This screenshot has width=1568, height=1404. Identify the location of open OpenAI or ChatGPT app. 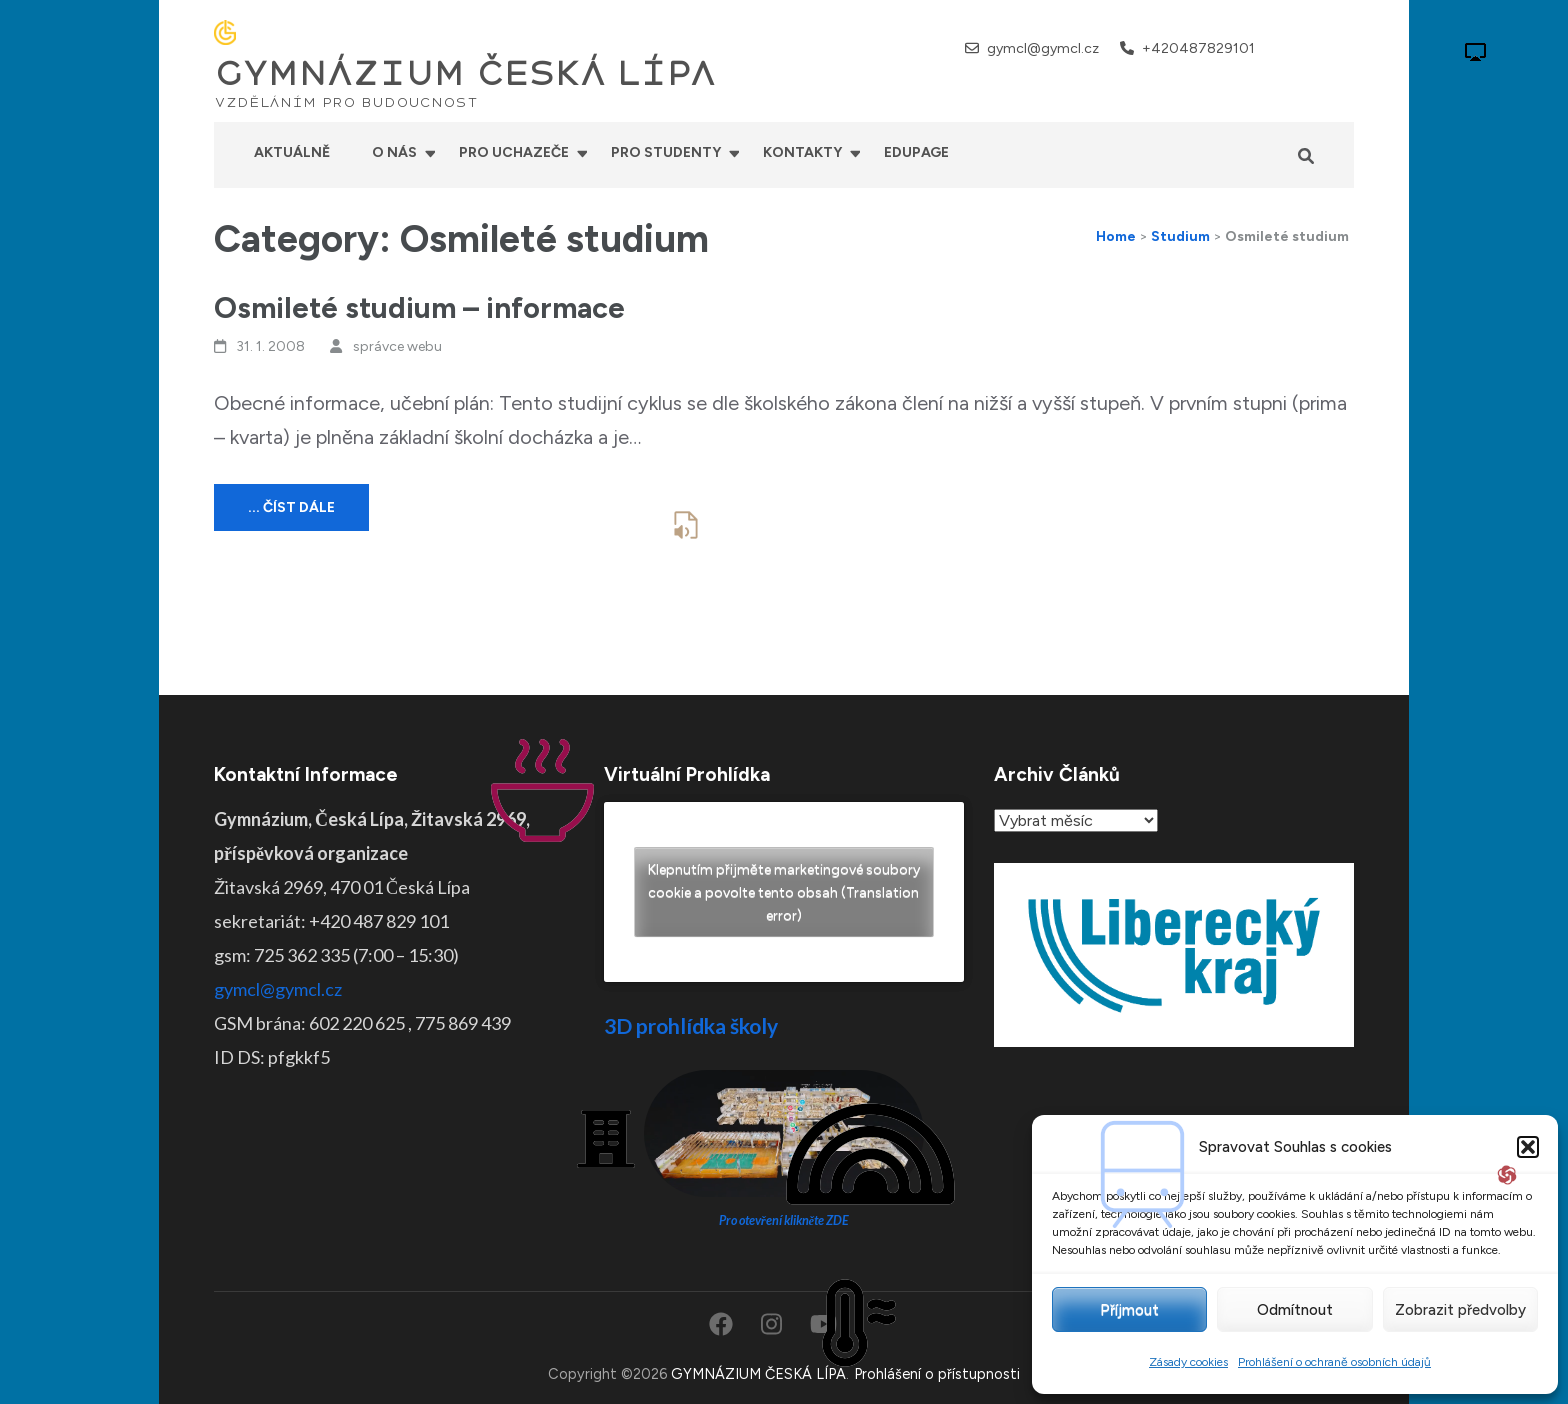
(1507, 1175).